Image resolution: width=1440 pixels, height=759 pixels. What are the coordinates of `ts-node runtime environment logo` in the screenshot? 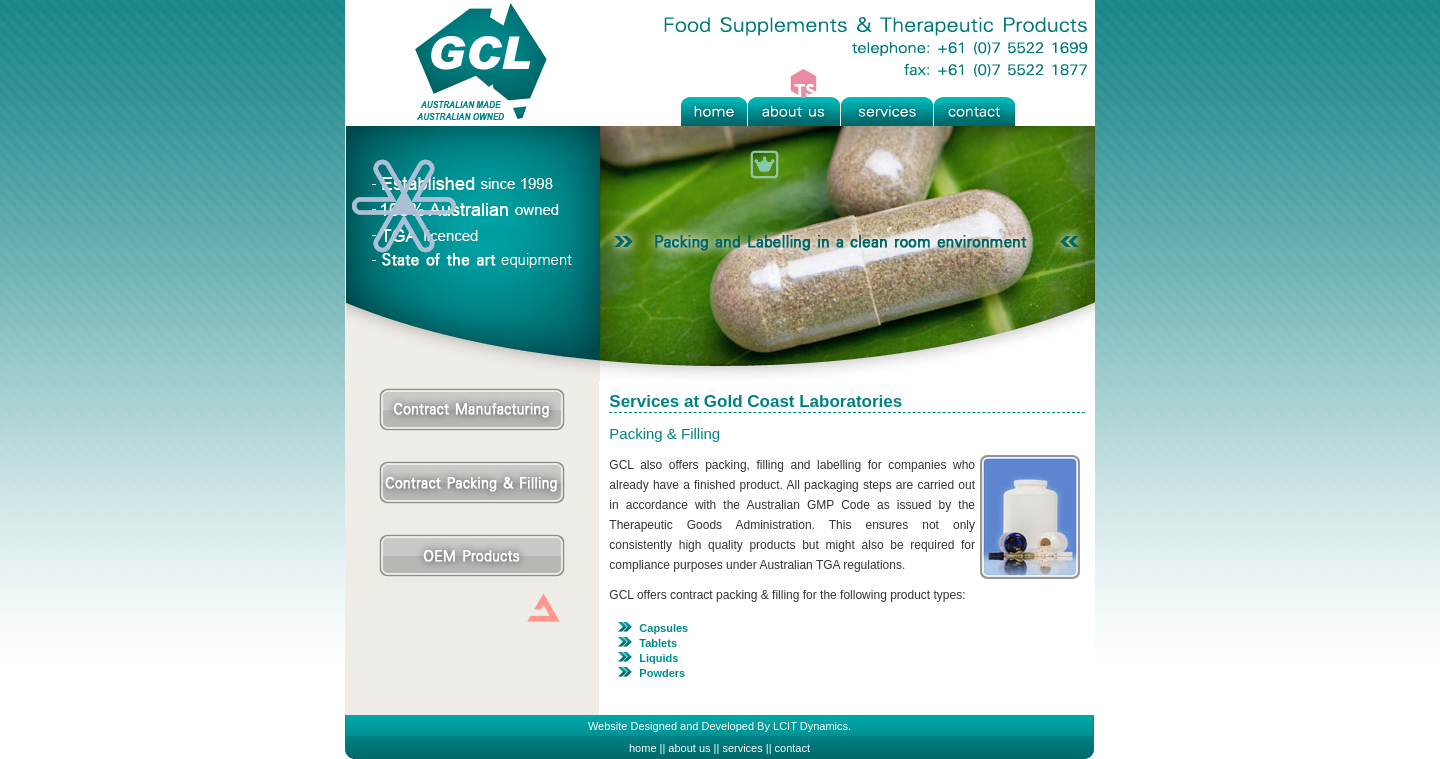 It's located at (803, 83).